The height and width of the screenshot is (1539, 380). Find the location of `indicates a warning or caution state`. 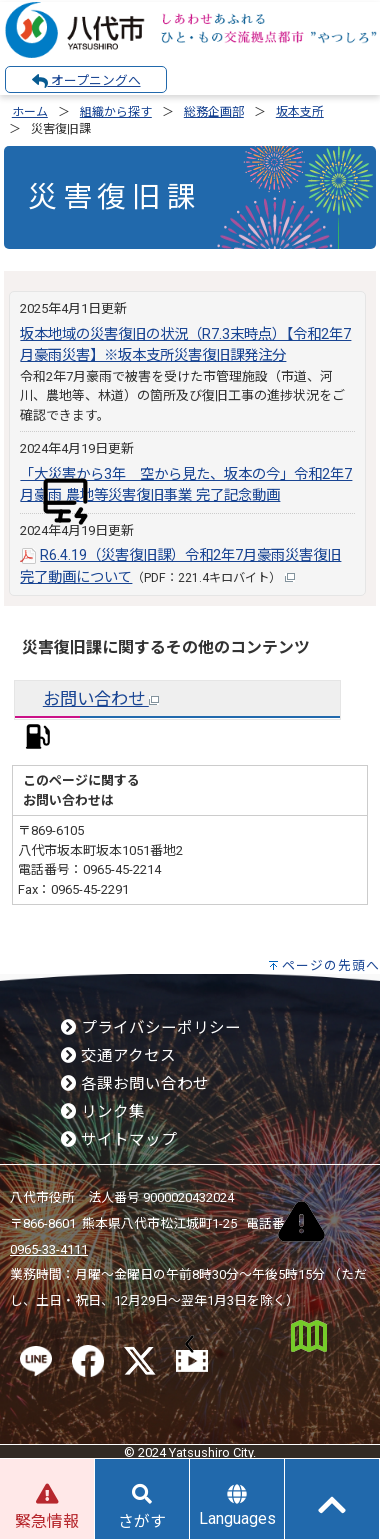

indicates a warning or caution state is located at coordinates (301, 1222).